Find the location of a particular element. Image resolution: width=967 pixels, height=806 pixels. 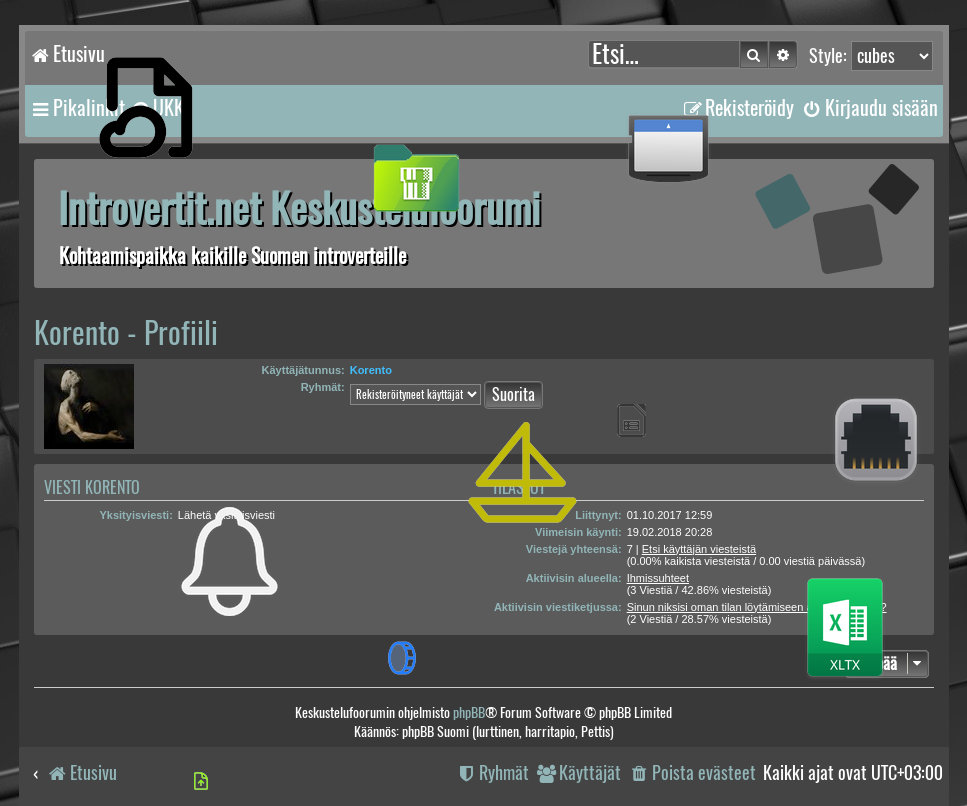

open LibreOffice Impress presentation software is located at coordinates (631, 420).